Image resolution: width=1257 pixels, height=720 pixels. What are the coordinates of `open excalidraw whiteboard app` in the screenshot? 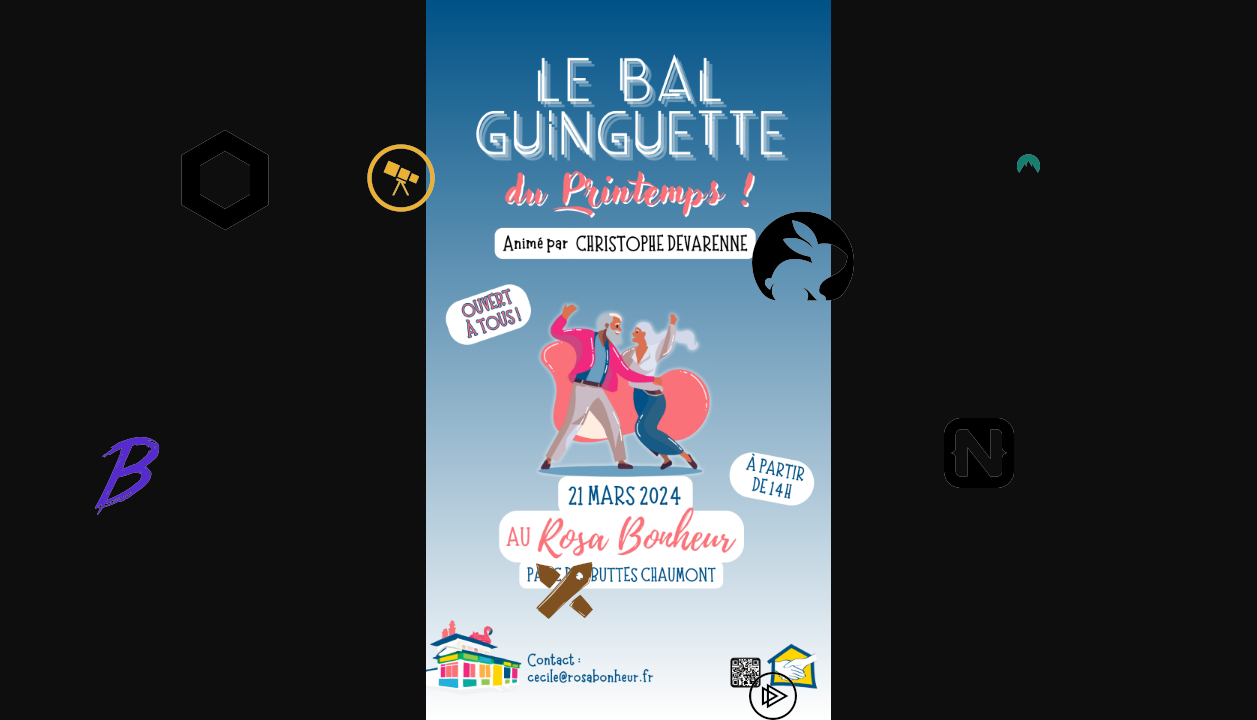 It's located at (564, 590).